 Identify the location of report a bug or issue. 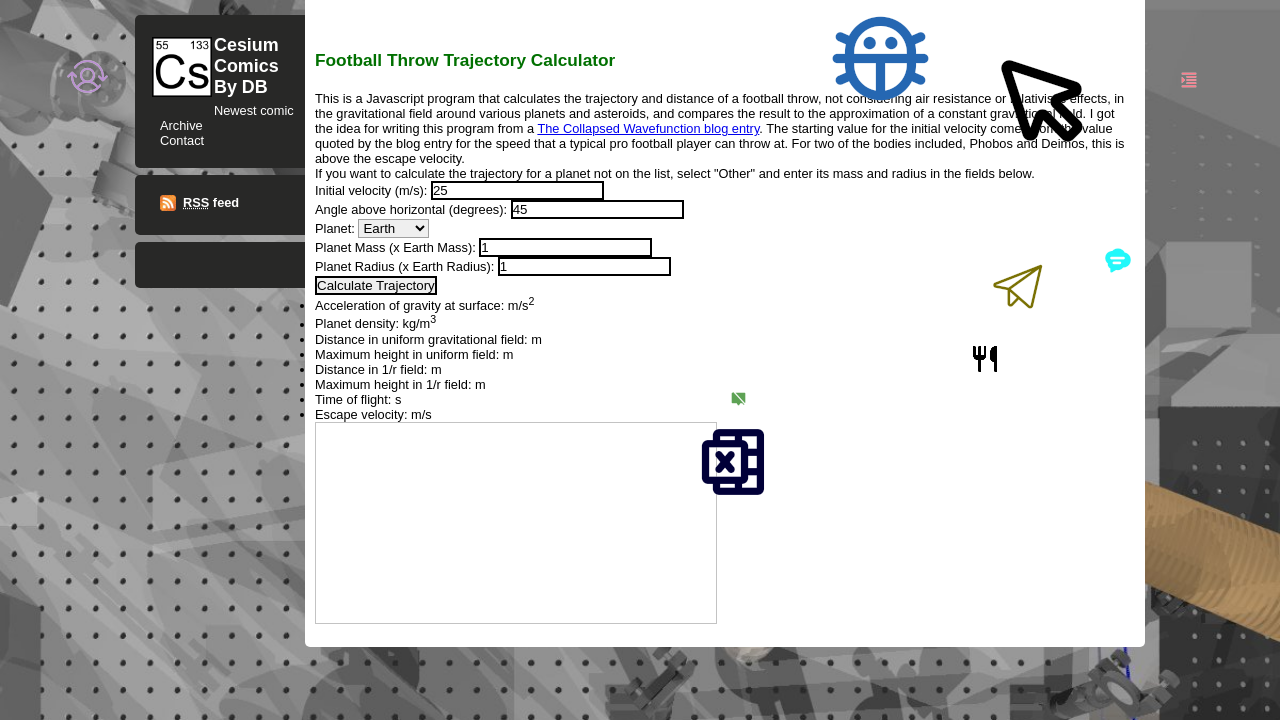
(880, 58).